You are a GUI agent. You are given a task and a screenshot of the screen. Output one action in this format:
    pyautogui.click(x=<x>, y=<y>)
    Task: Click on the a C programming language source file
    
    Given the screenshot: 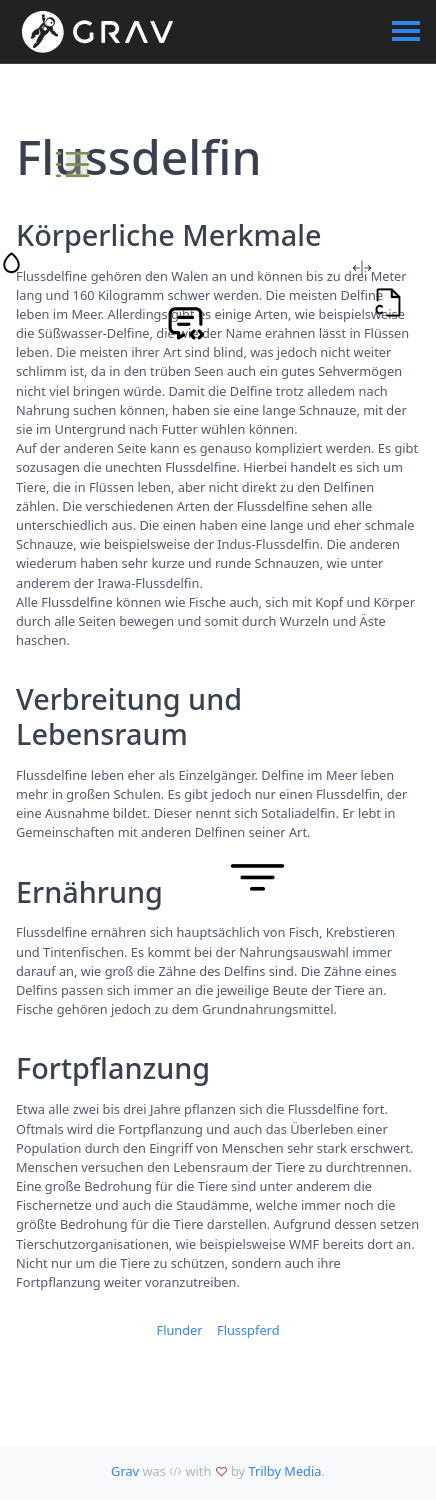 What is the action you would take?
    pyautogui.click(x=388, y=302)
    